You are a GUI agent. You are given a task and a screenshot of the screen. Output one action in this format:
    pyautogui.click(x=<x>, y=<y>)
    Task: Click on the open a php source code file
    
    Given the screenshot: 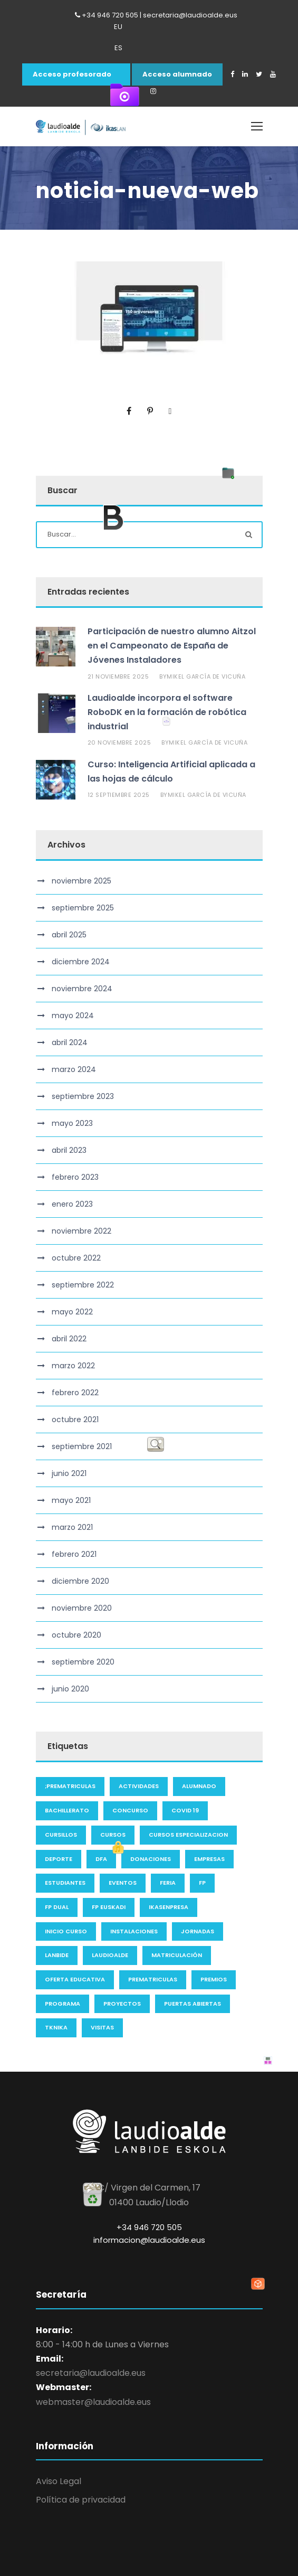 What is the action you would take?
    pyautogui.click(x=166, y=721)
    